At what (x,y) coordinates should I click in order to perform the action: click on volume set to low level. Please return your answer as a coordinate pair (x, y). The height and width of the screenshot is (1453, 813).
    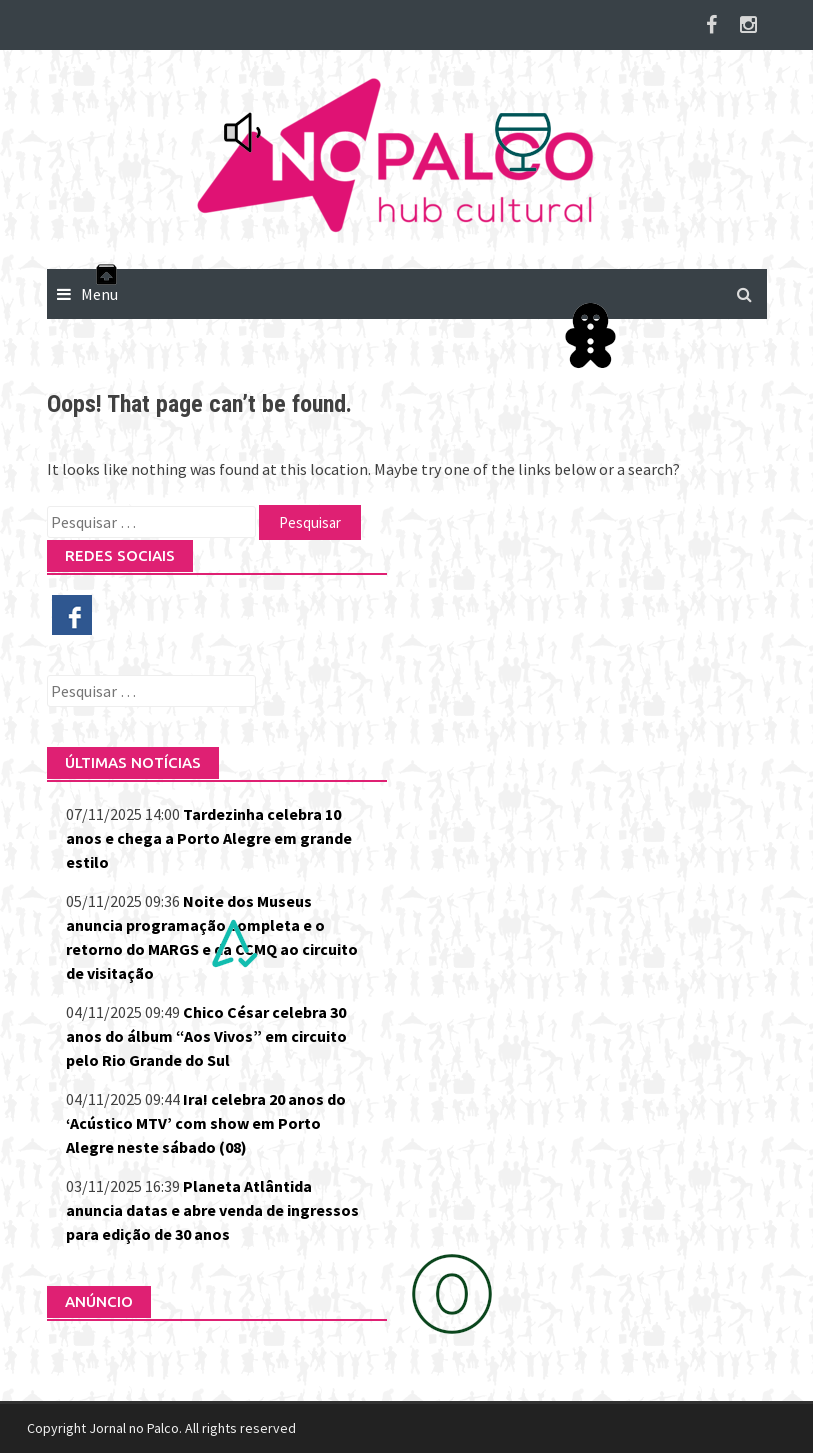
    Looking at the image, I should click on (245, 132).